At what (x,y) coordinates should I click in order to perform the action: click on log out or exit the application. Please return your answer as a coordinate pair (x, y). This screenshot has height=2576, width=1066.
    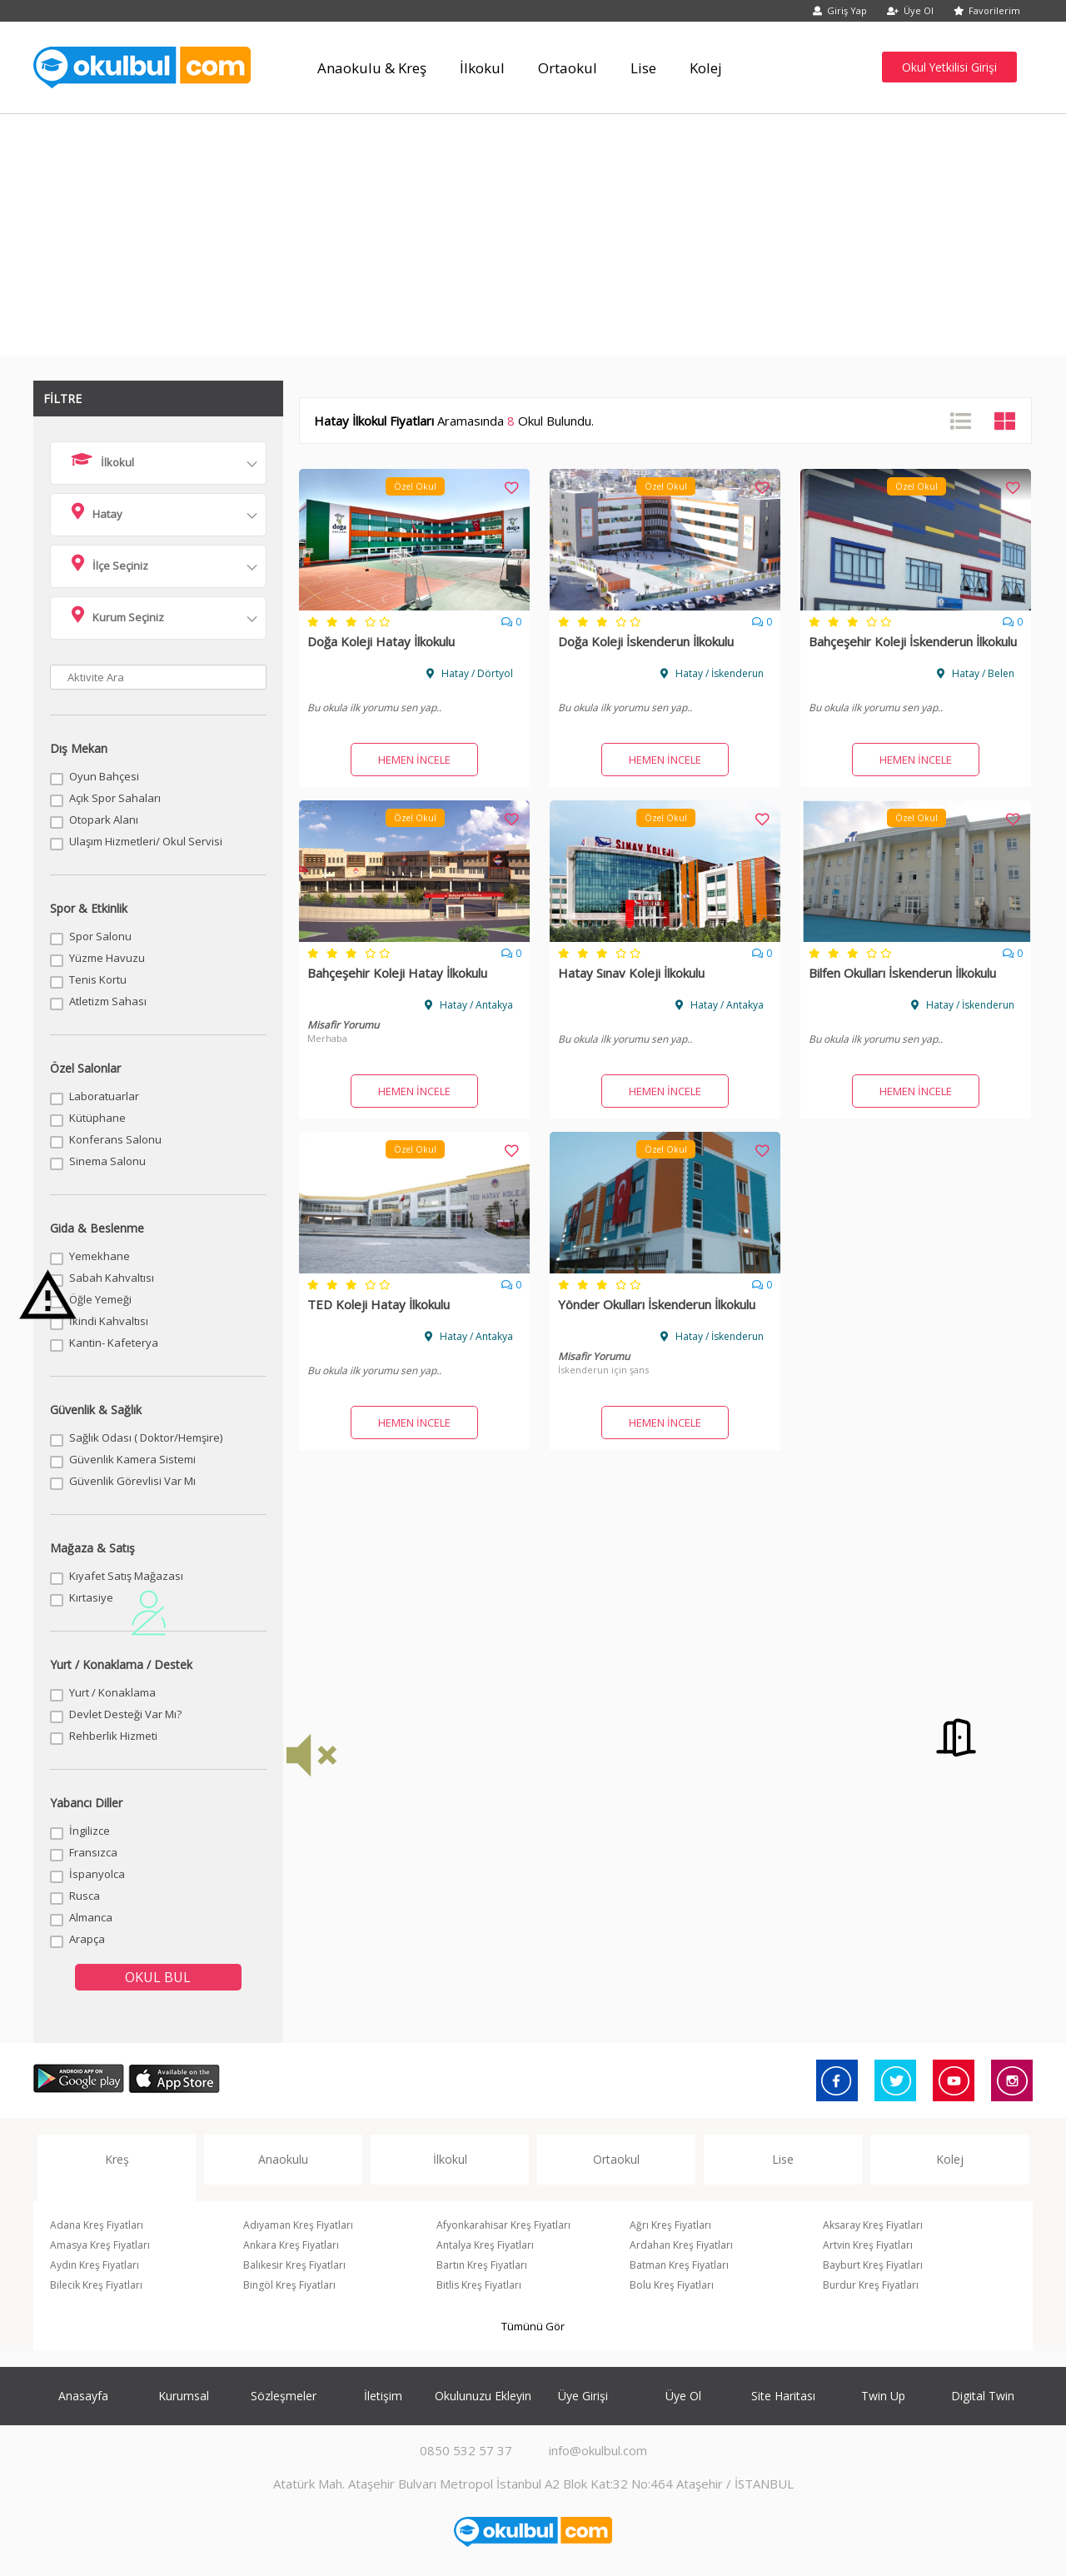
    Looking at the image, I should click on (956, 1737).